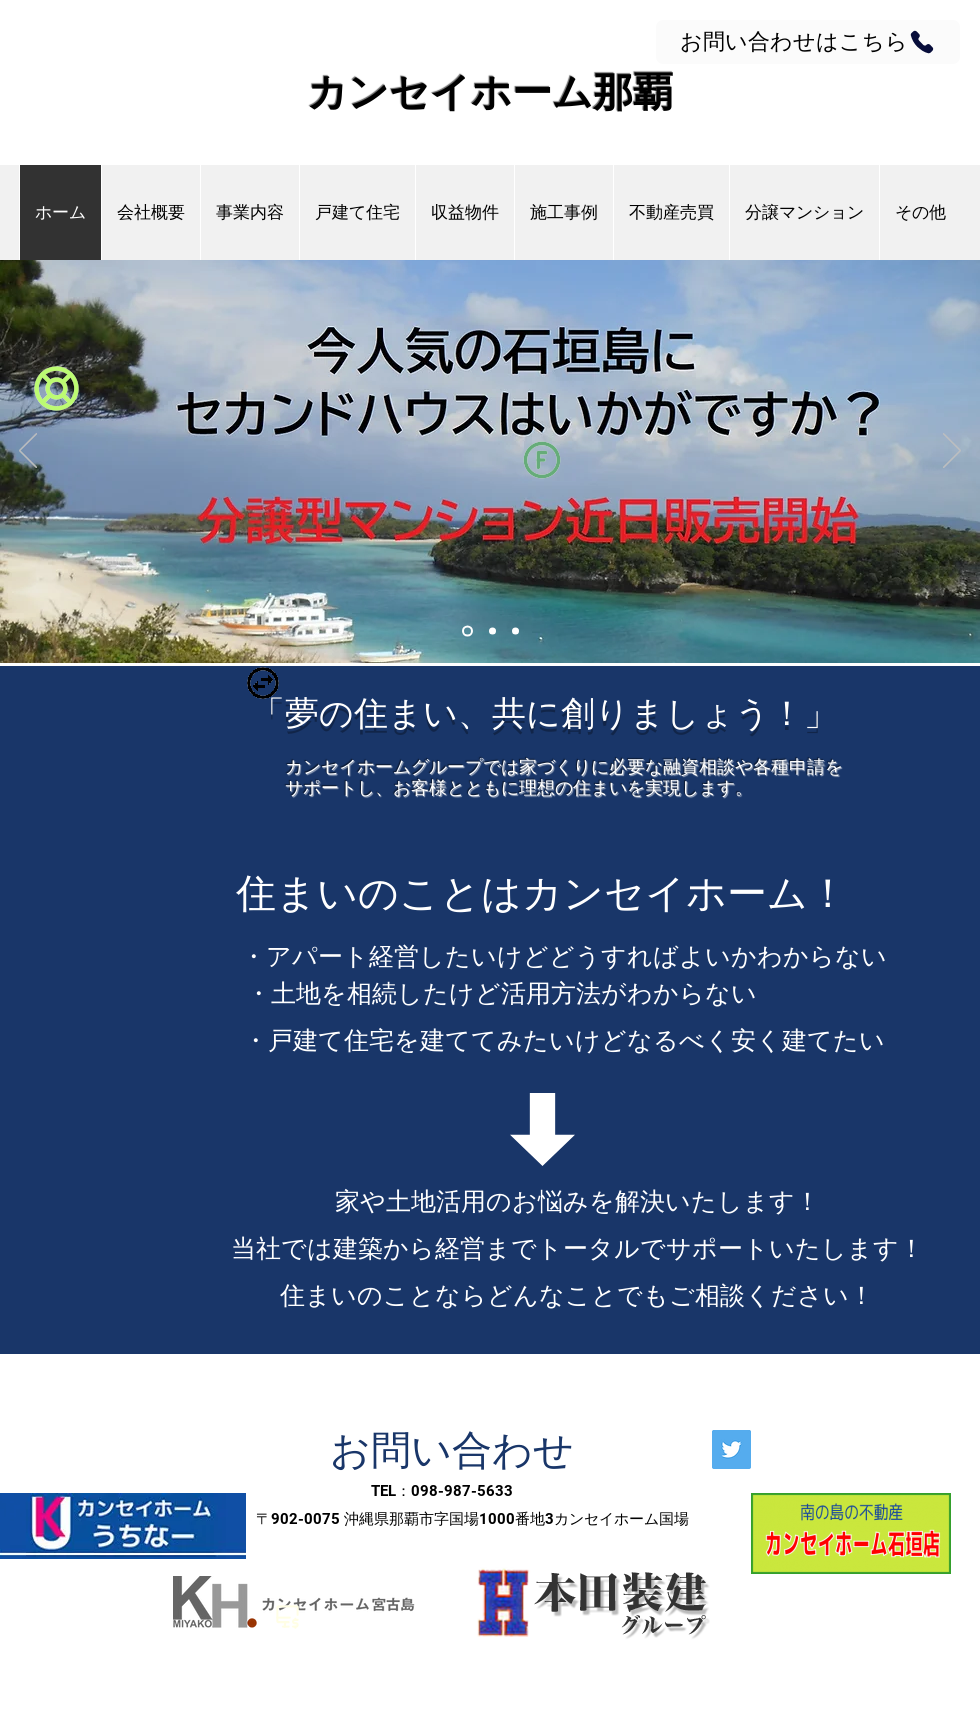 The width and height of the screenshot is (980, 1731). I want to click on access help or support center, so click(56, 388).